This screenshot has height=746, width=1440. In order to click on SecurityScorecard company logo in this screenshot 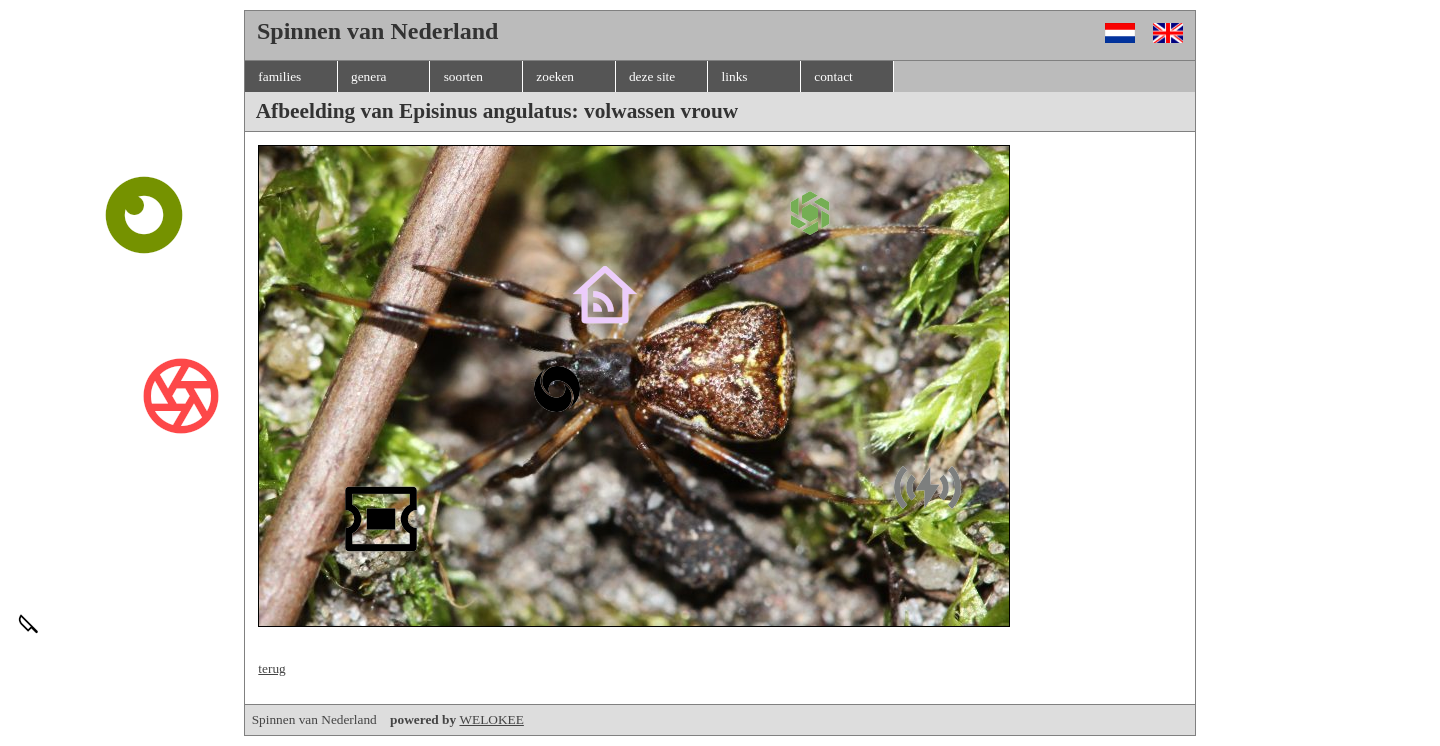, I will do `click(810, 213)`.